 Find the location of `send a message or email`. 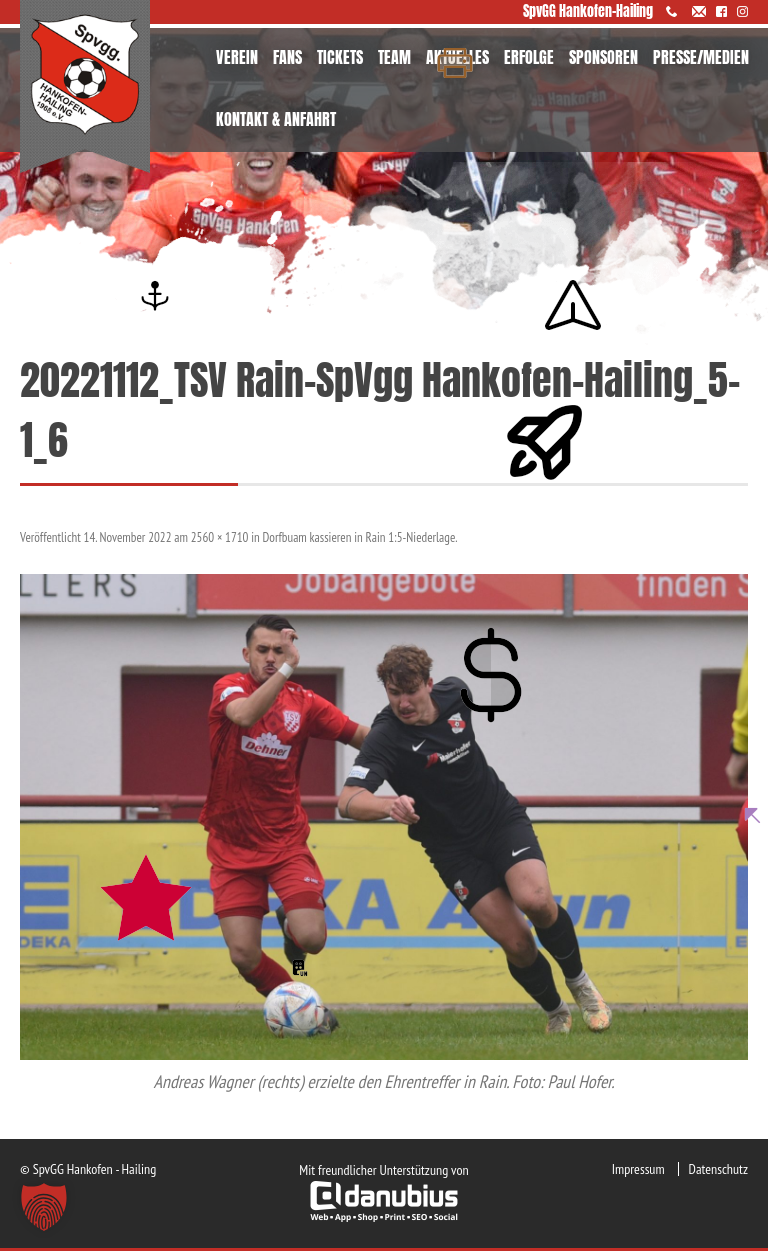

send a message or email is located at coordinates (573, 306).